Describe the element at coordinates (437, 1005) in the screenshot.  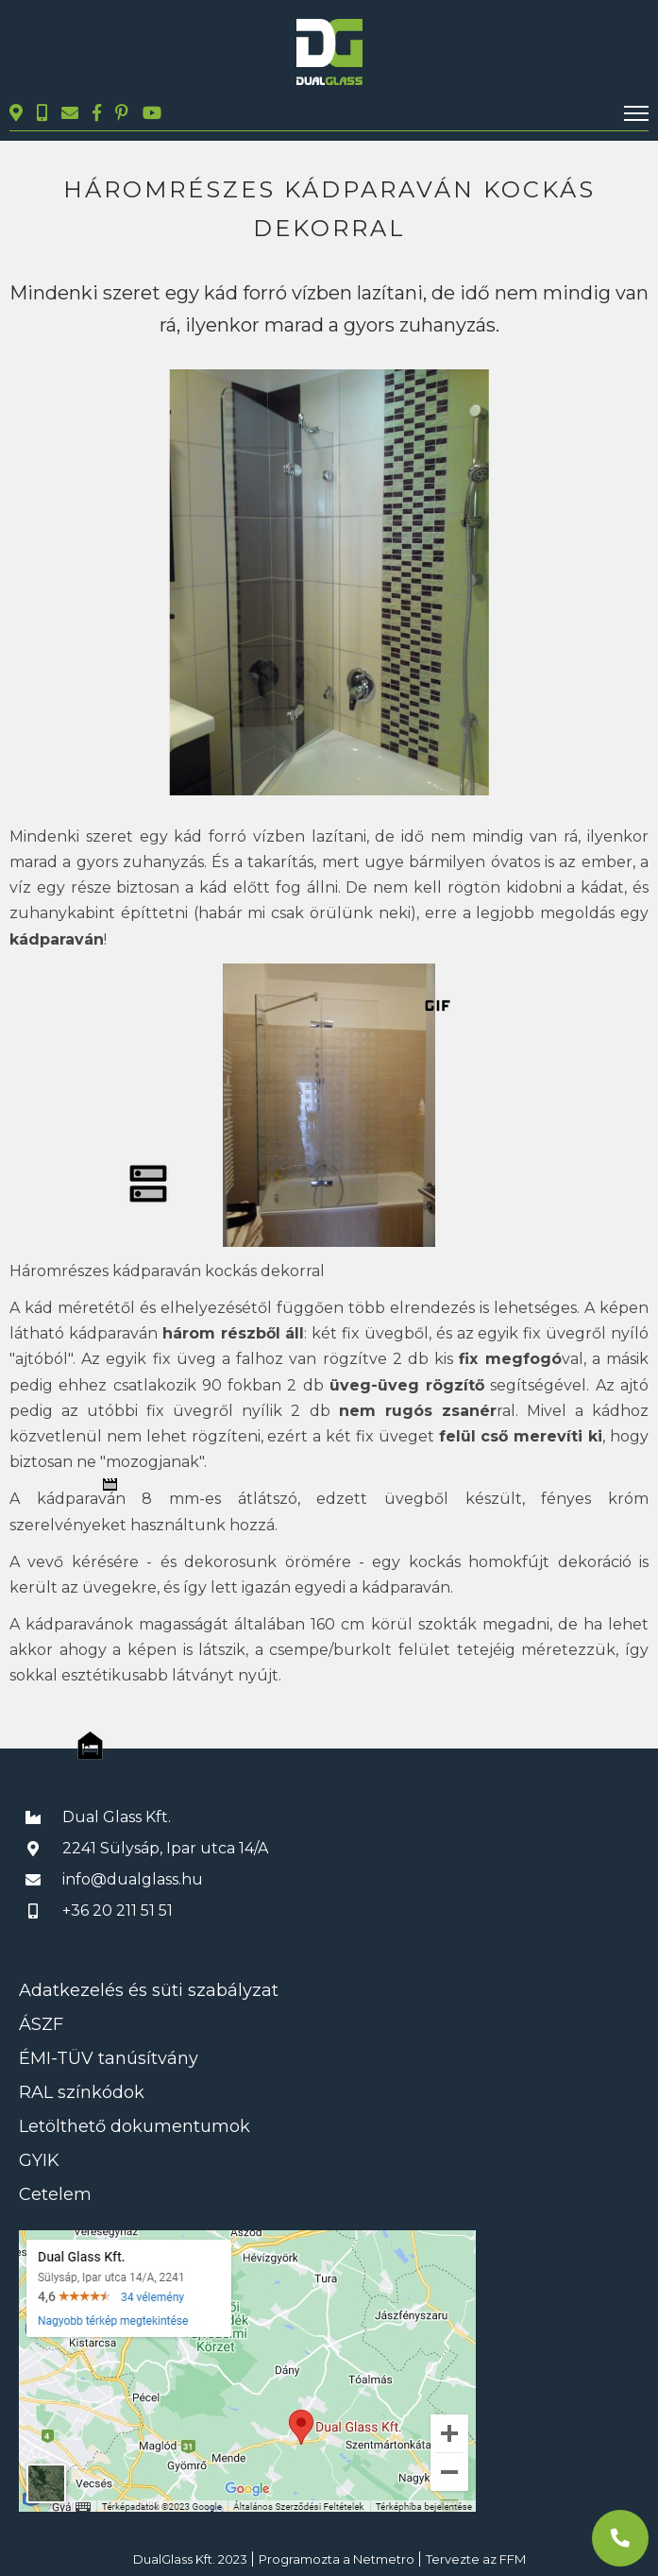
I see `insert a GIF into a message or post` at that location.